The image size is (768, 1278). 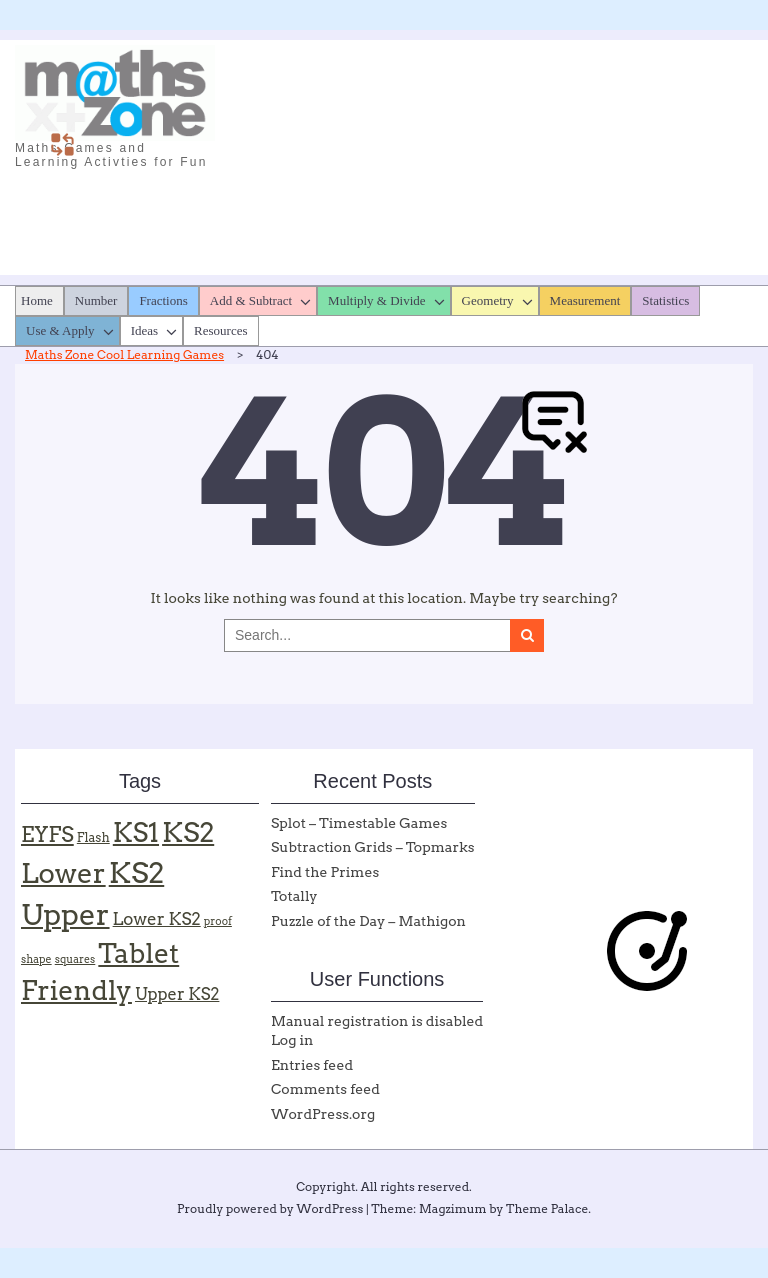 I want to click on access music or audio library, so click(x=647, y=951).